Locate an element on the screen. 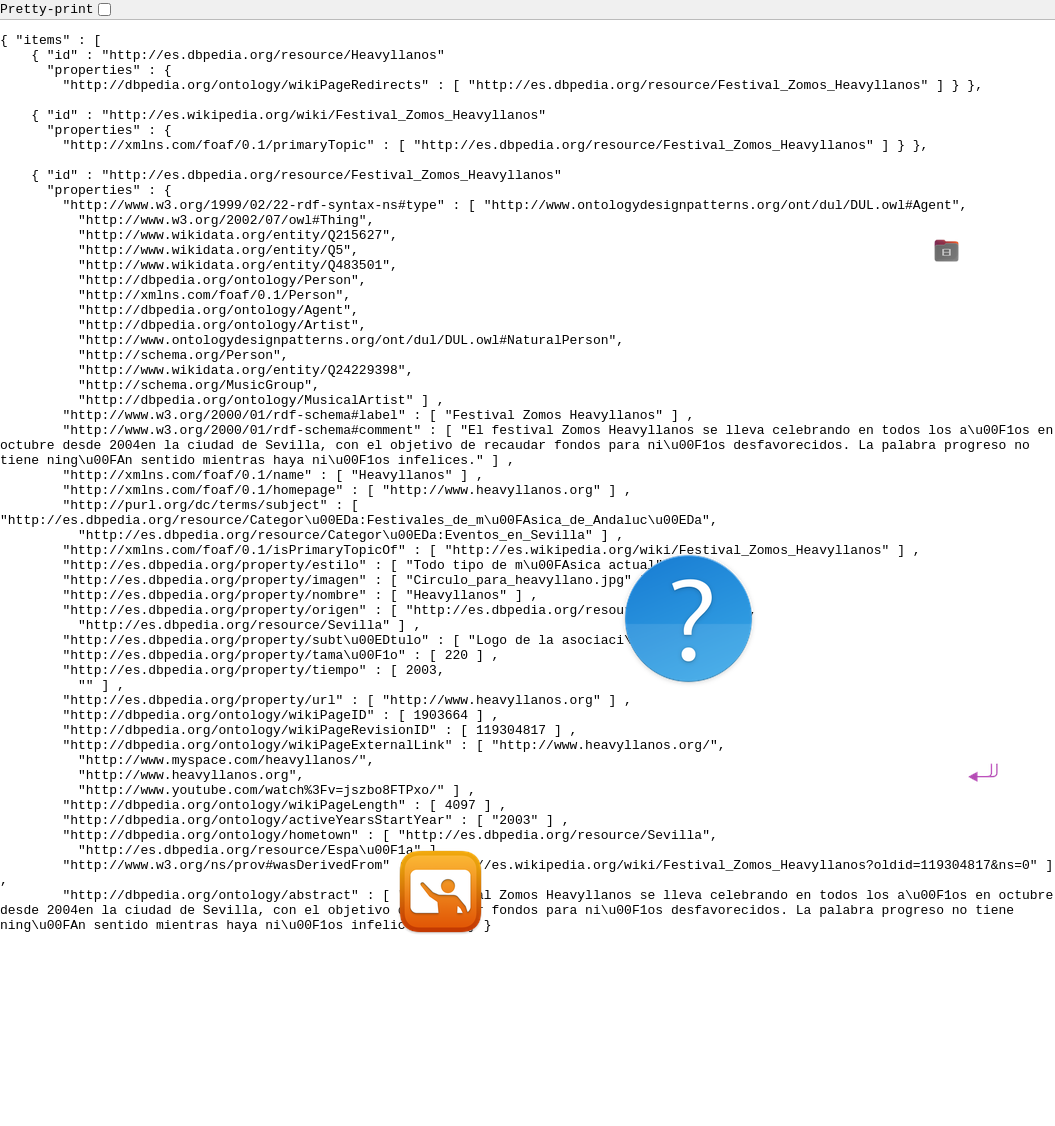 The height and width of the screenshot is (1126, 1055). open your videos folder is located at coordinates (946, 250).